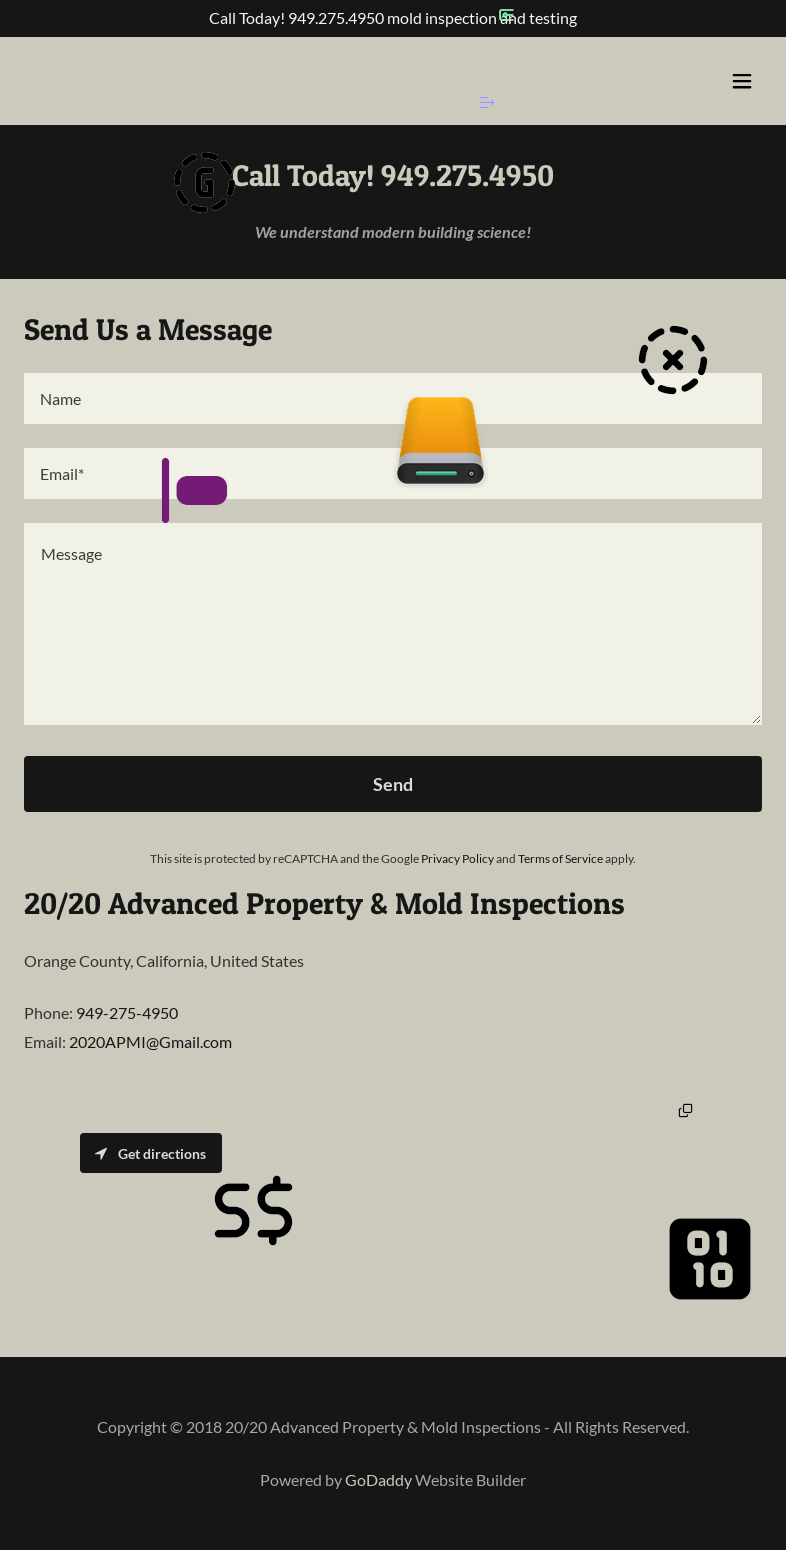  What do you see at coordinates (673, 360) in the screenshot?
I see `cancel a pending or in-progress action` at bounding box center [673, 360].